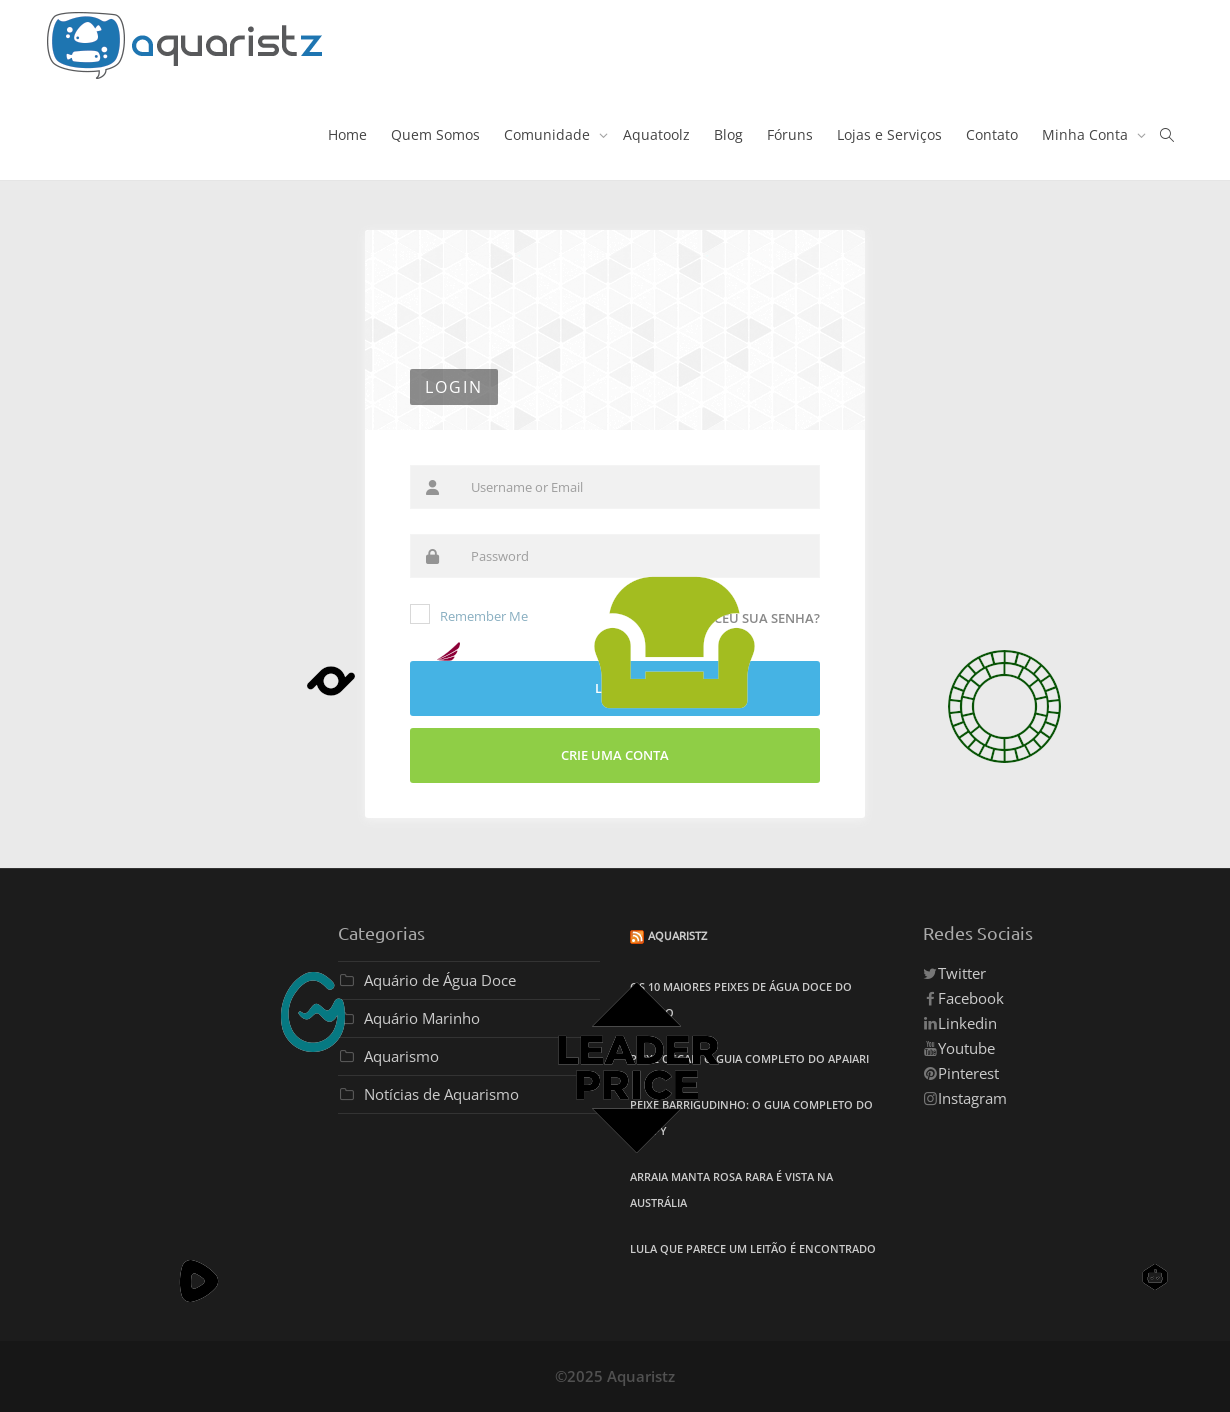 The image size is (1230, 1412). I want to click on Ethiopian Airlines logo, so click(448, 651).